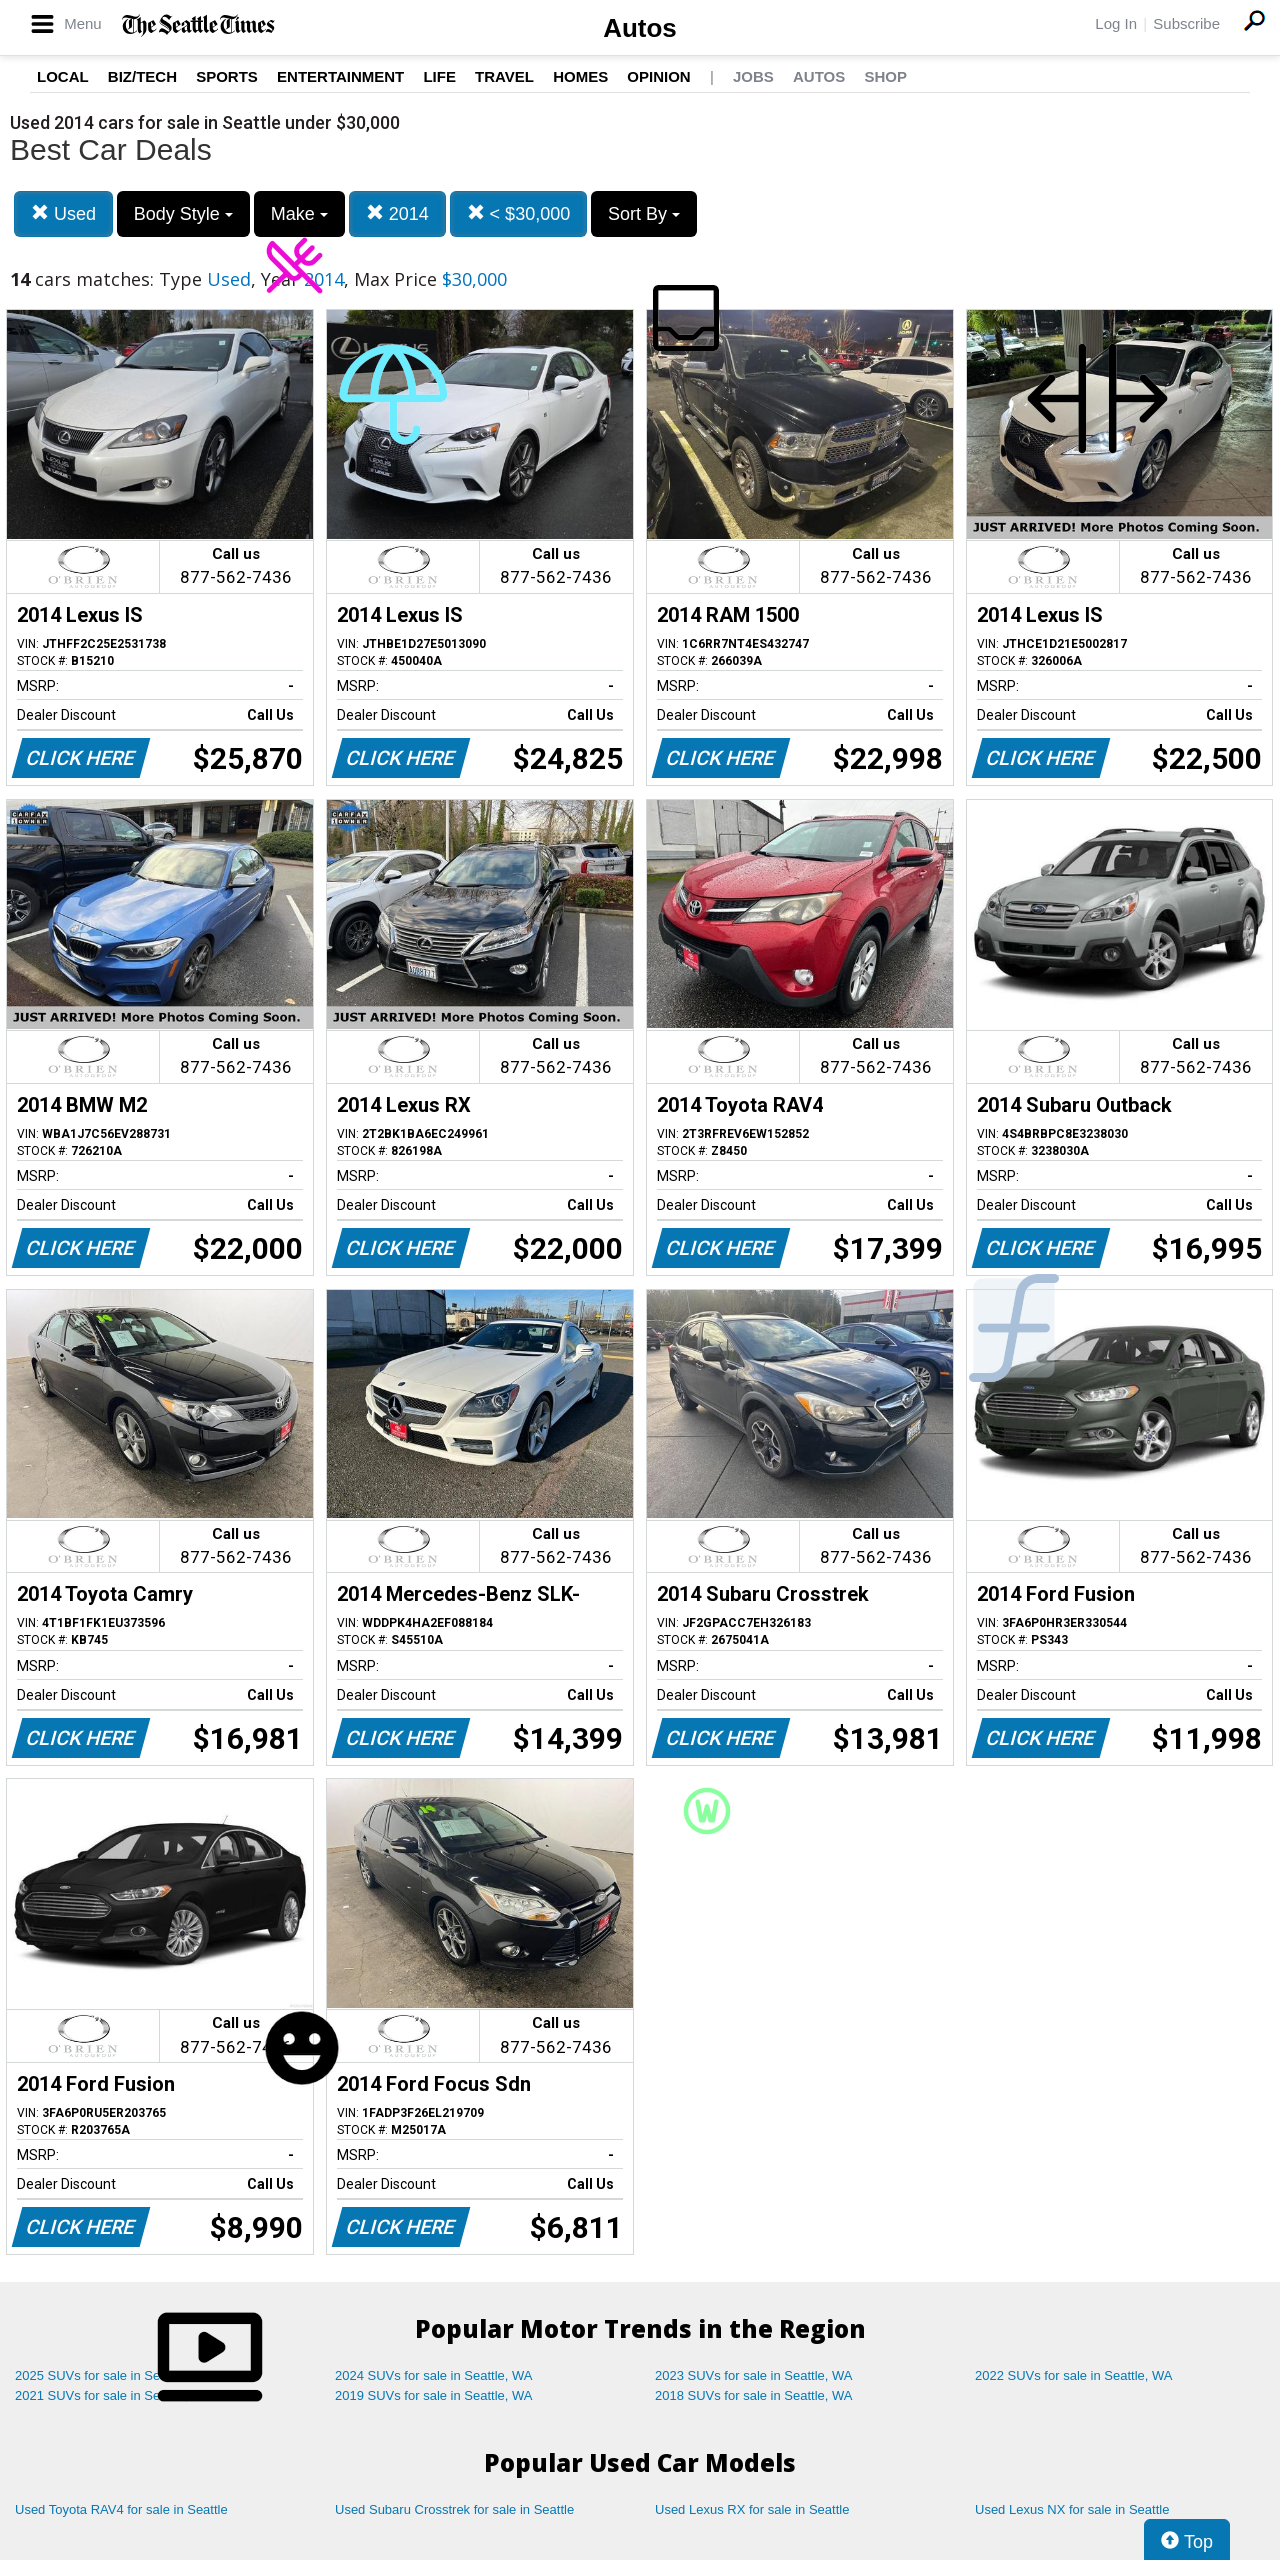  What do you see at coordinates (210, 2357) in the screenshot?
I see `play or watch a video` at bounding box center [210, 2357].